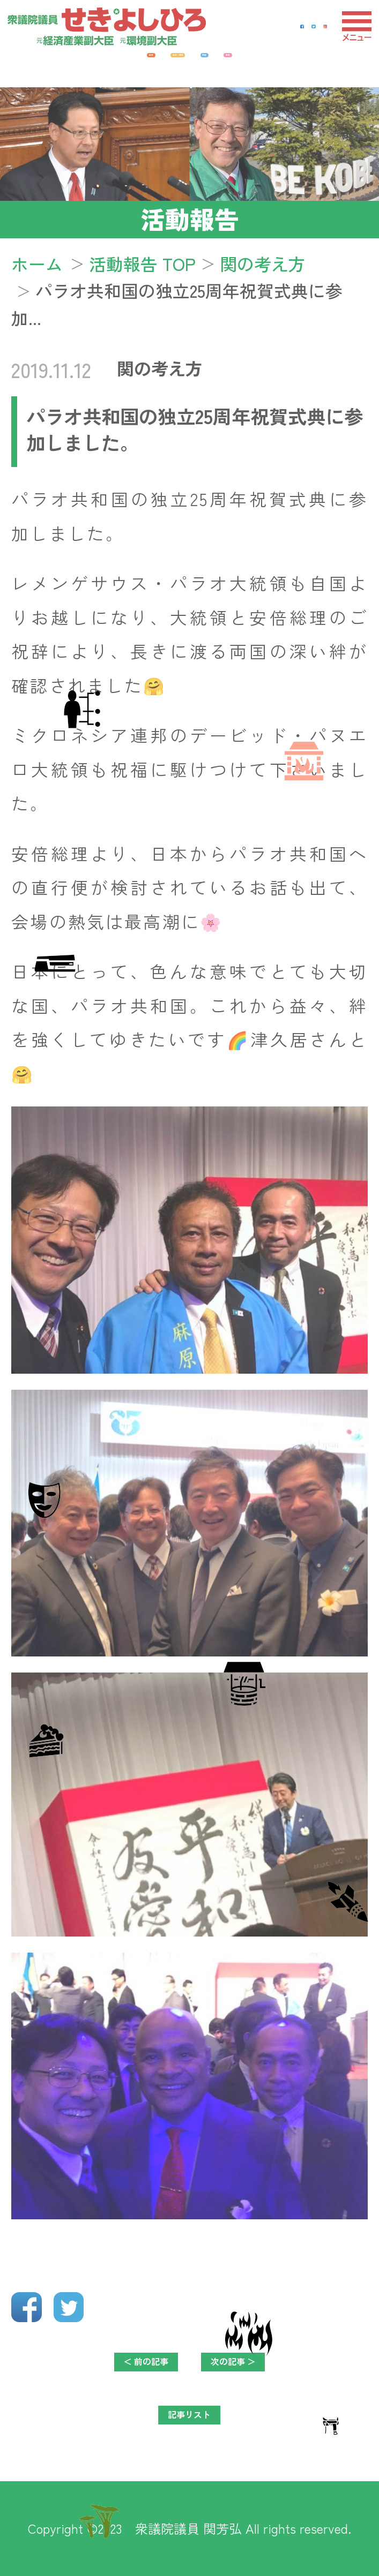  I want to click on toggle between theater or drama mode, so click(44, 1500).